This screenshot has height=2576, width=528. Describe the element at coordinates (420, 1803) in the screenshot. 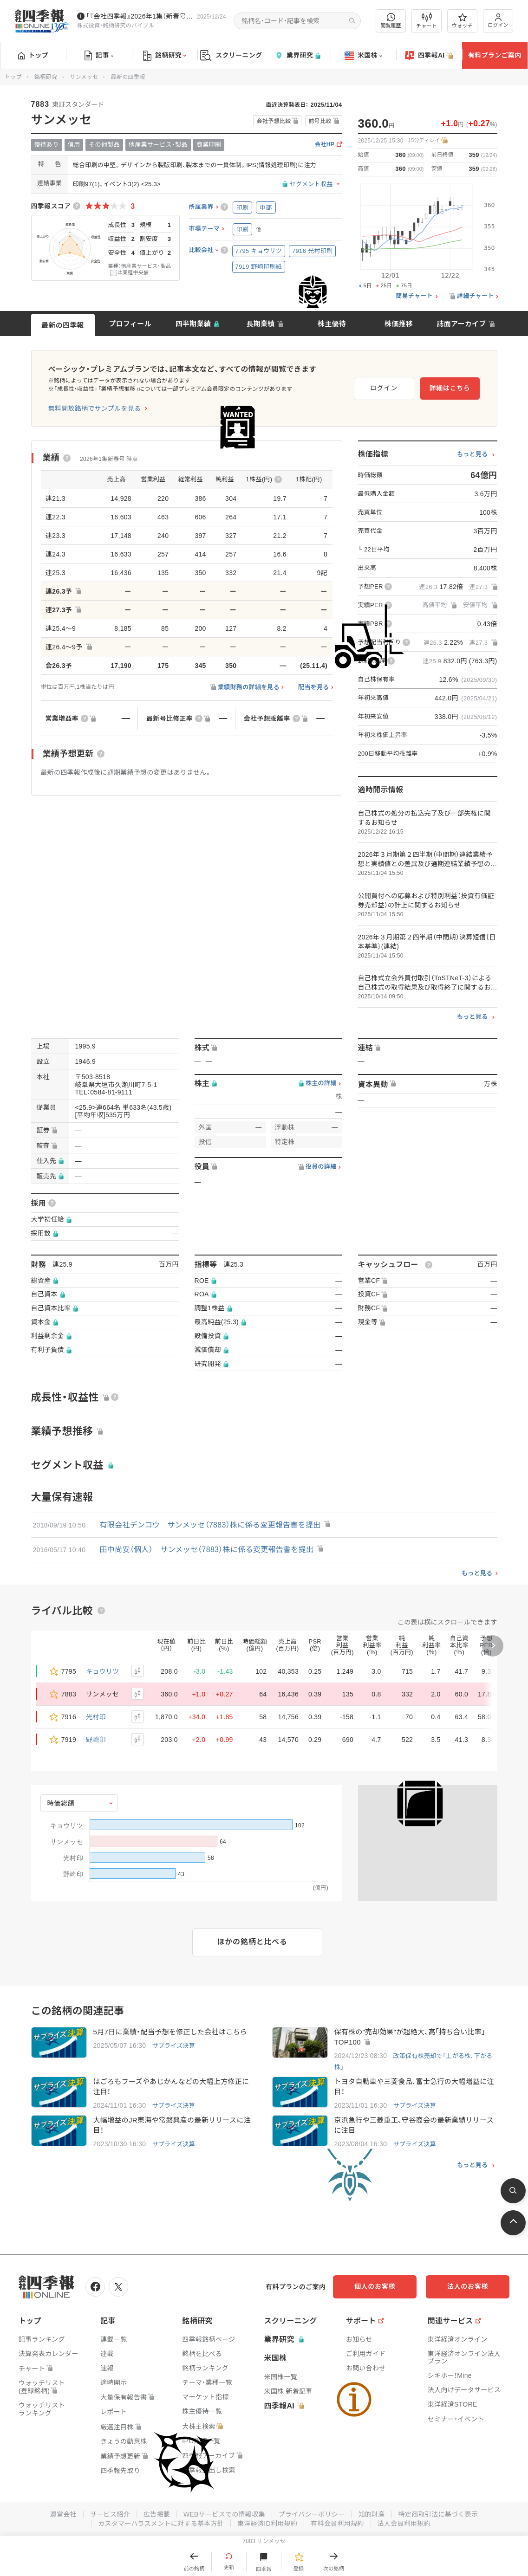

I see `indicates an amethyst gem resource or currency` at that location.